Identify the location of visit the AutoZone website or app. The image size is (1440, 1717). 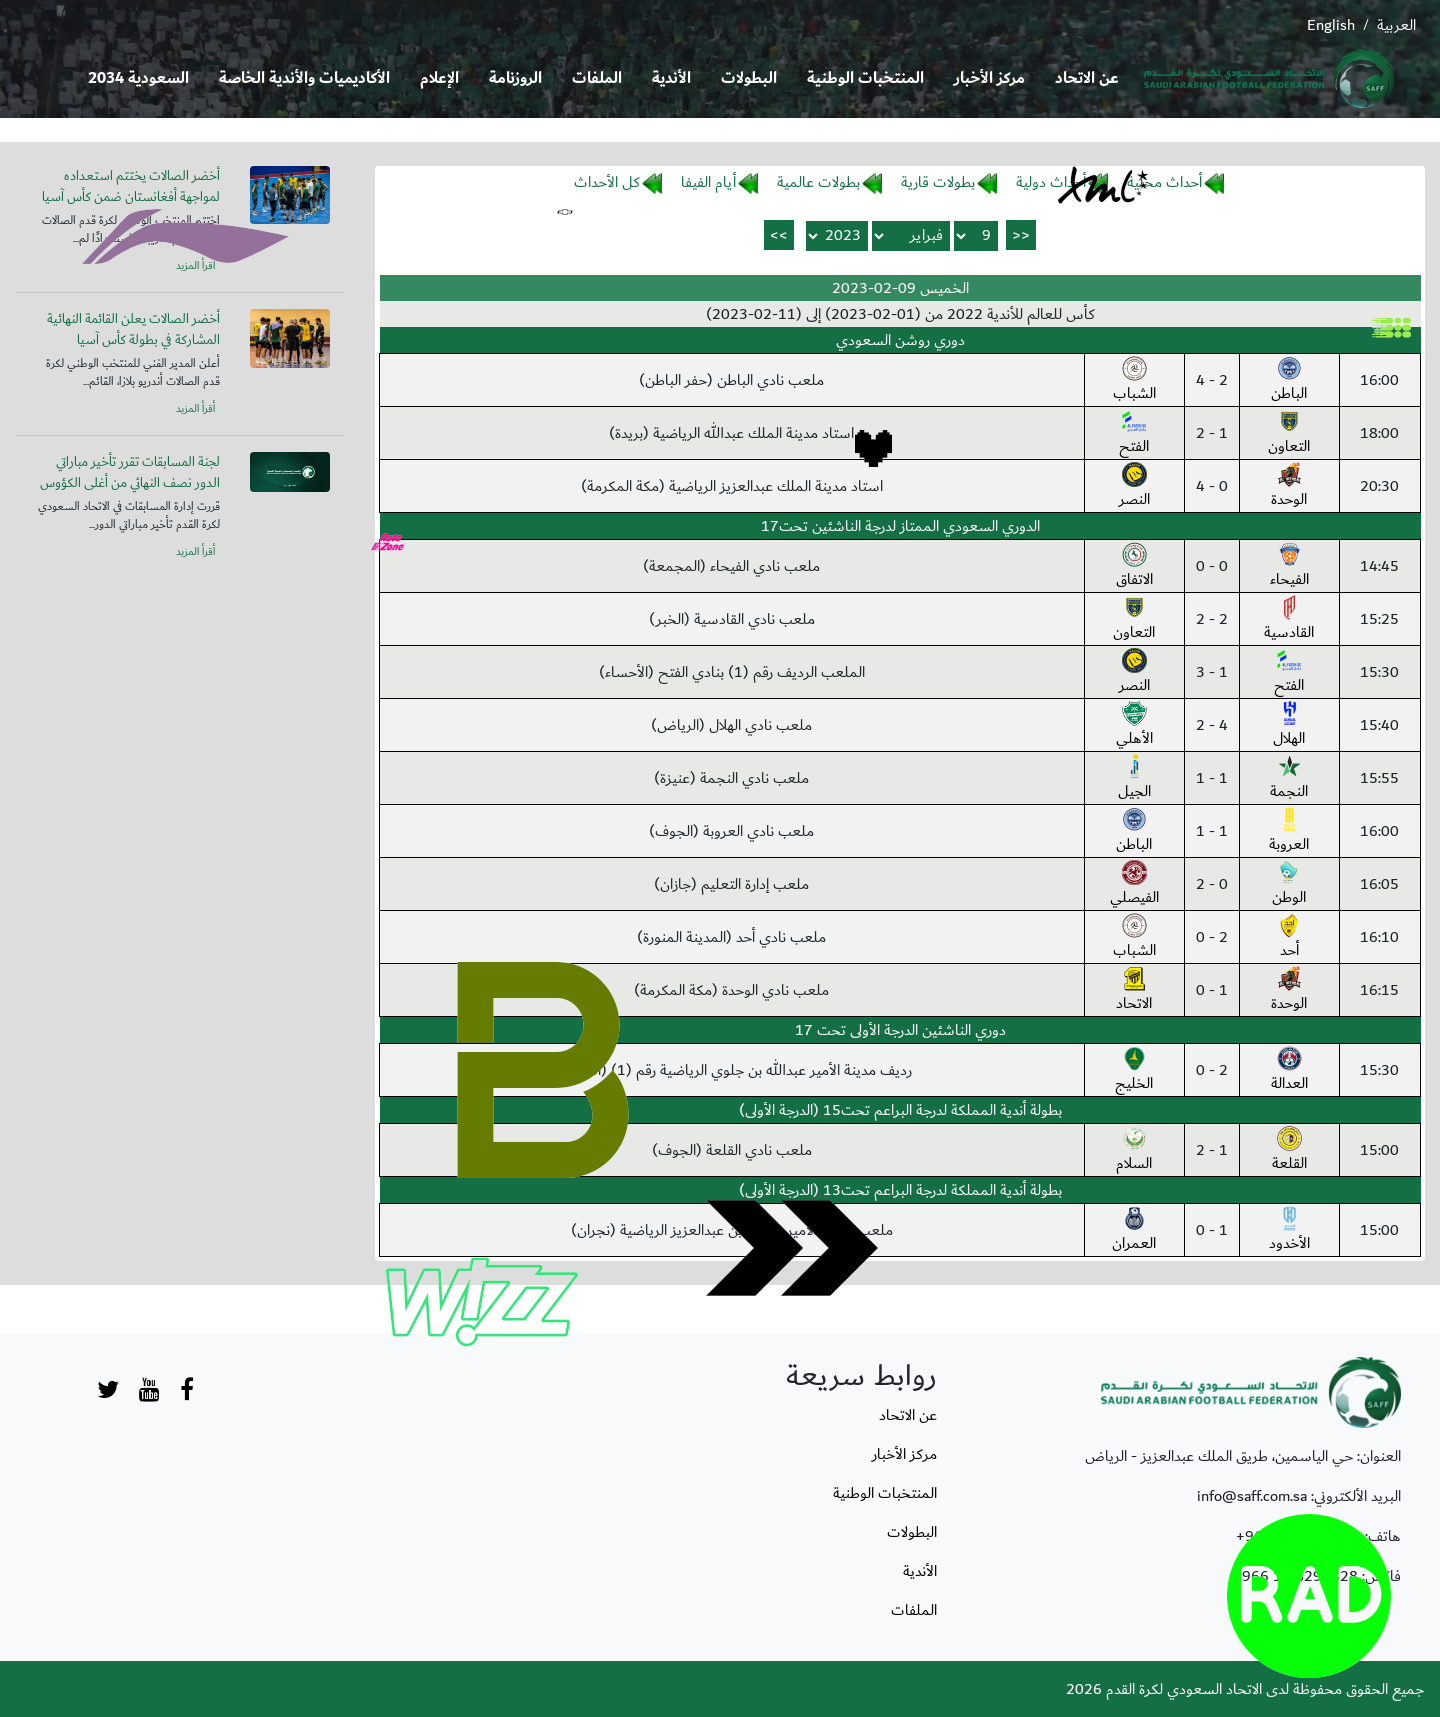
(388, 542).